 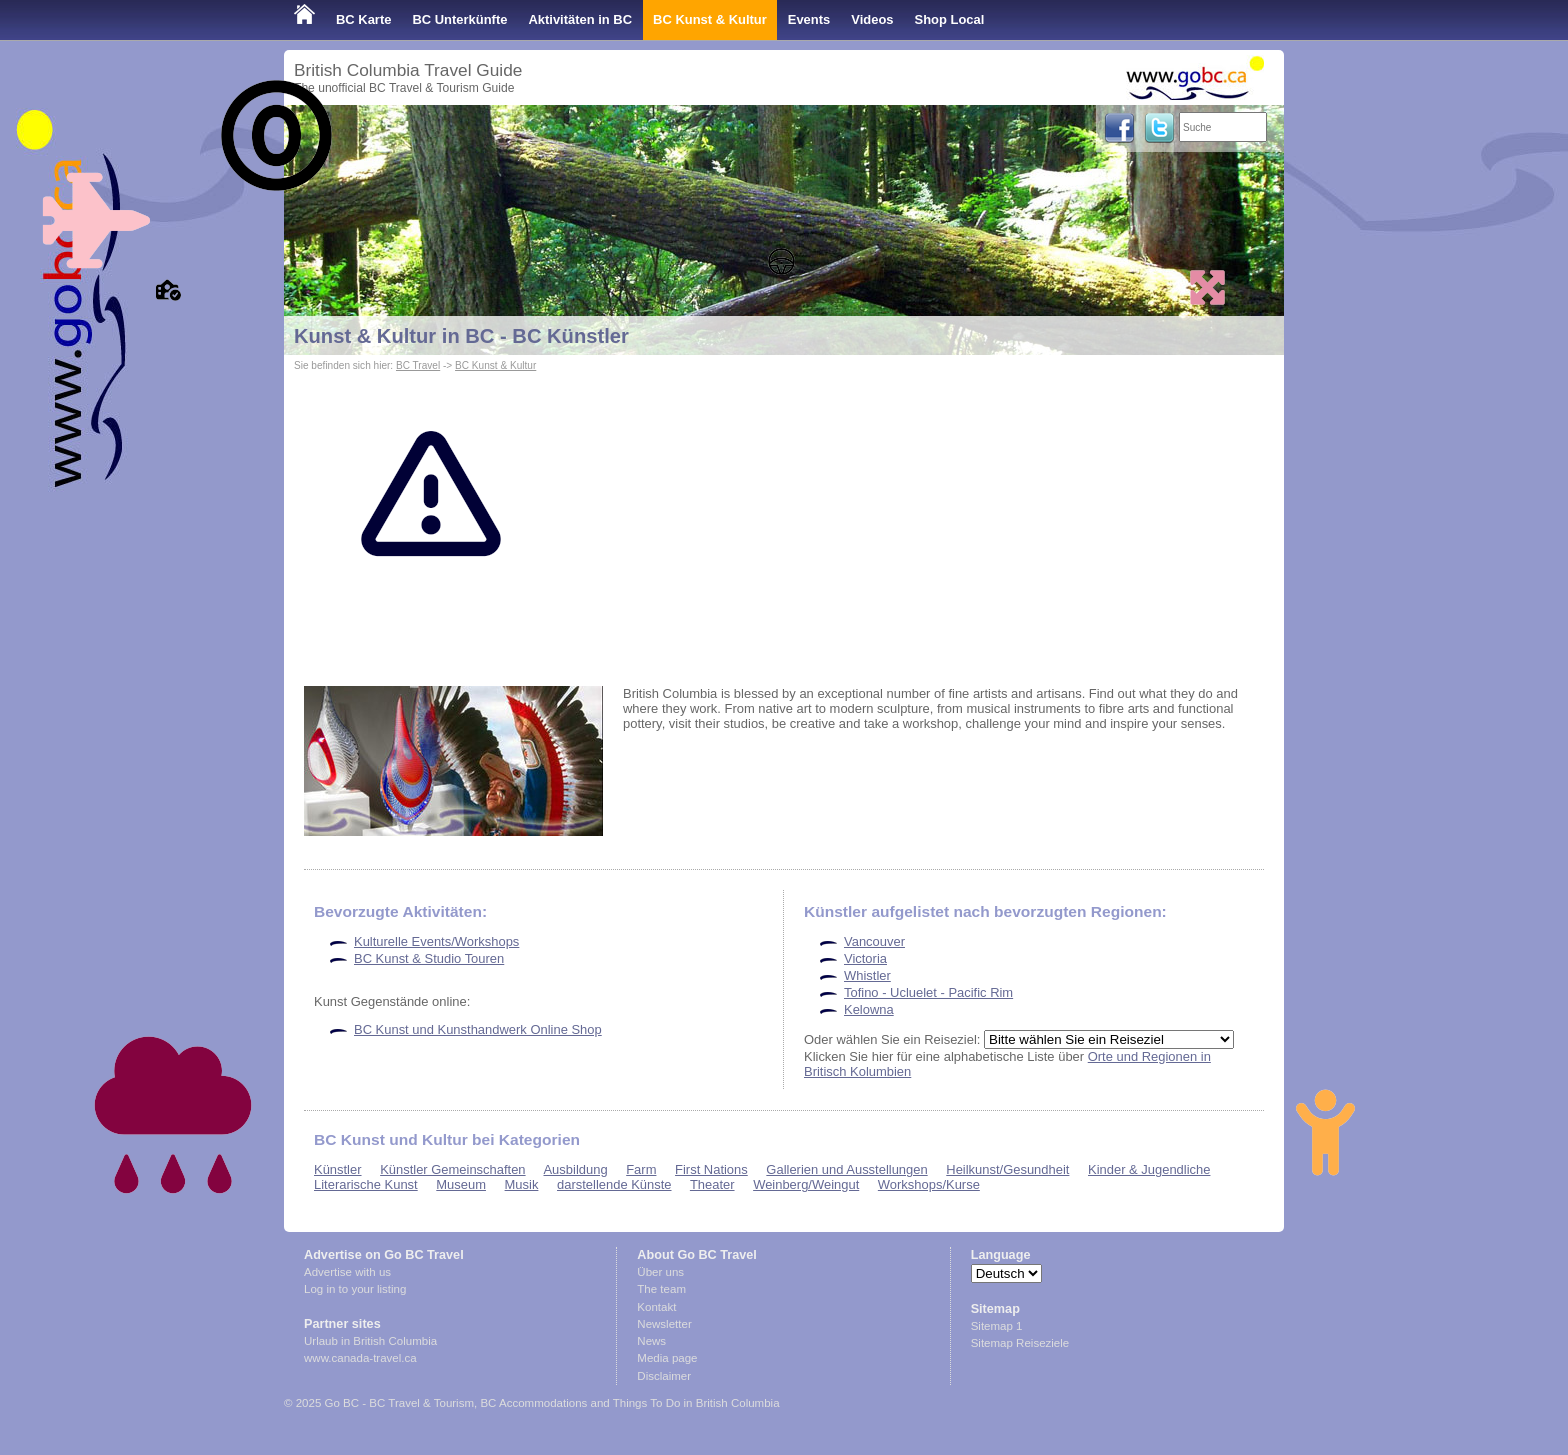 I want to click on school verification complete, so click(x=168, y=289).